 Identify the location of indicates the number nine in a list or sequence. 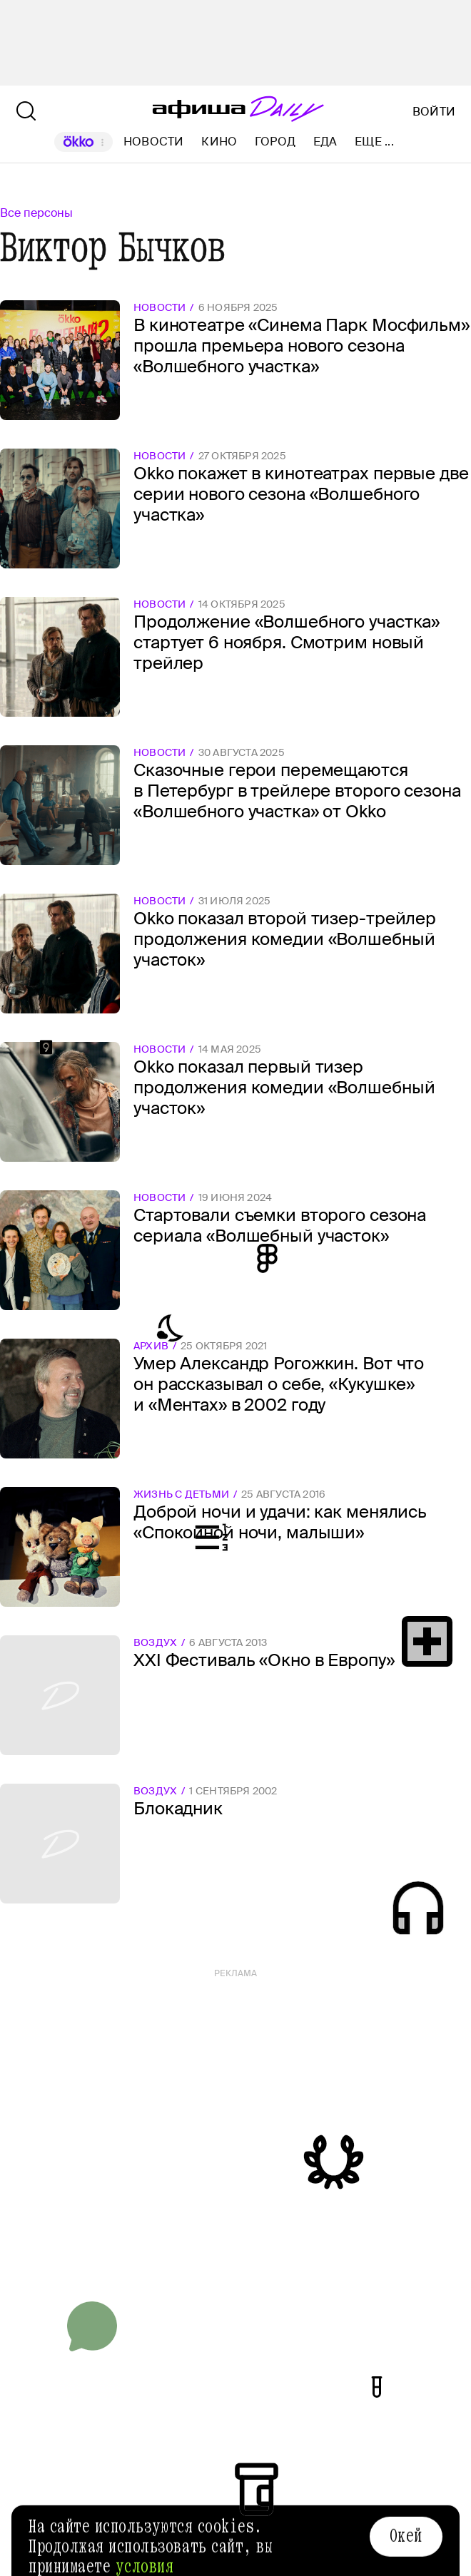
(46, 1047).